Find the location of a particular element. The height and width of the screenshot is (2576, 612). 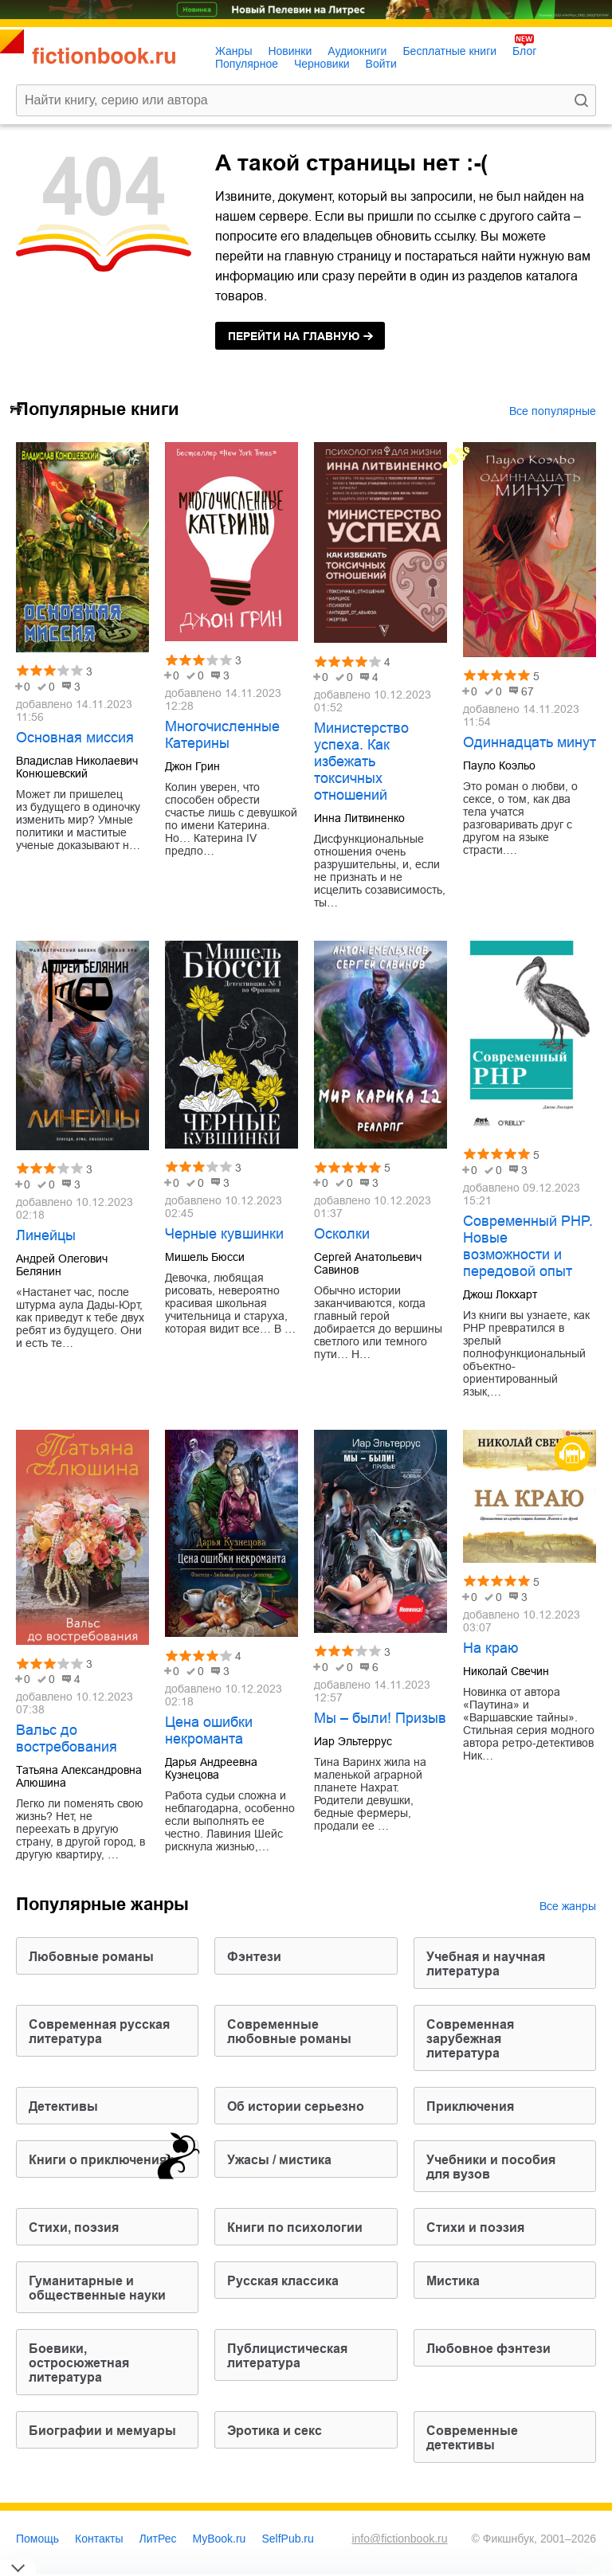

view subway or metro transit options is located at coordinates (80, 990).